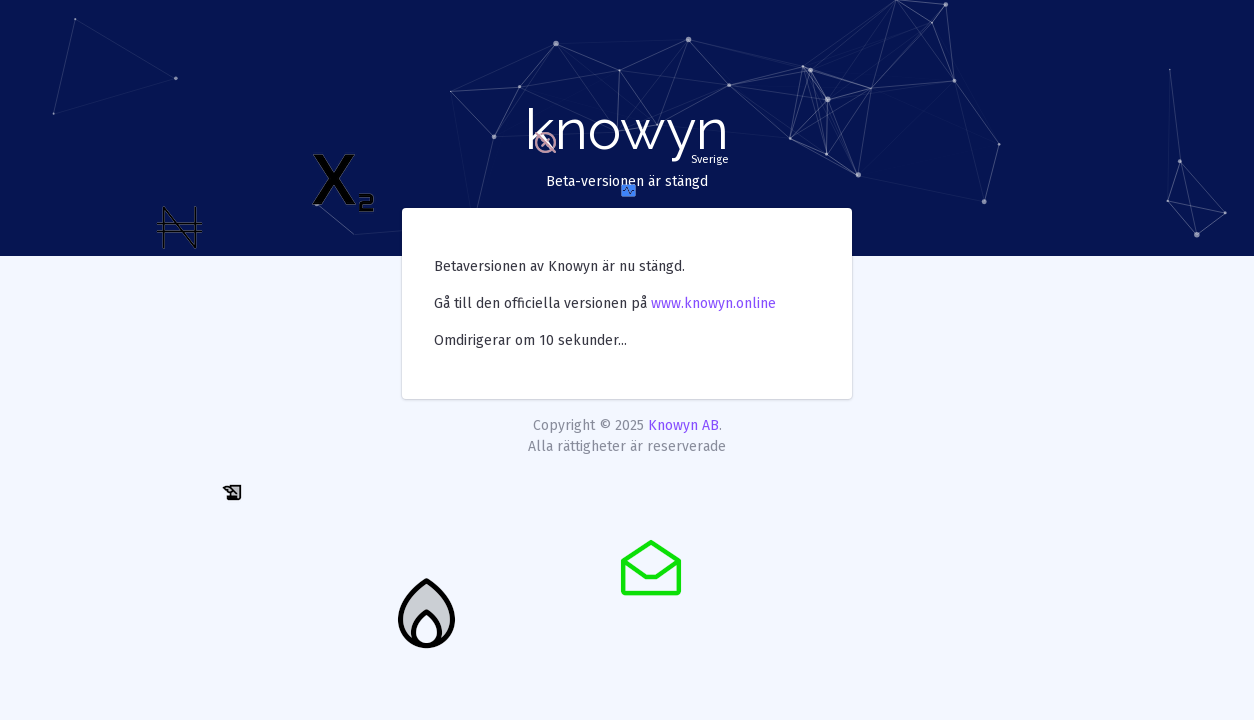  I want to click on indicates Nigerian naira currency, so click(179, 227).